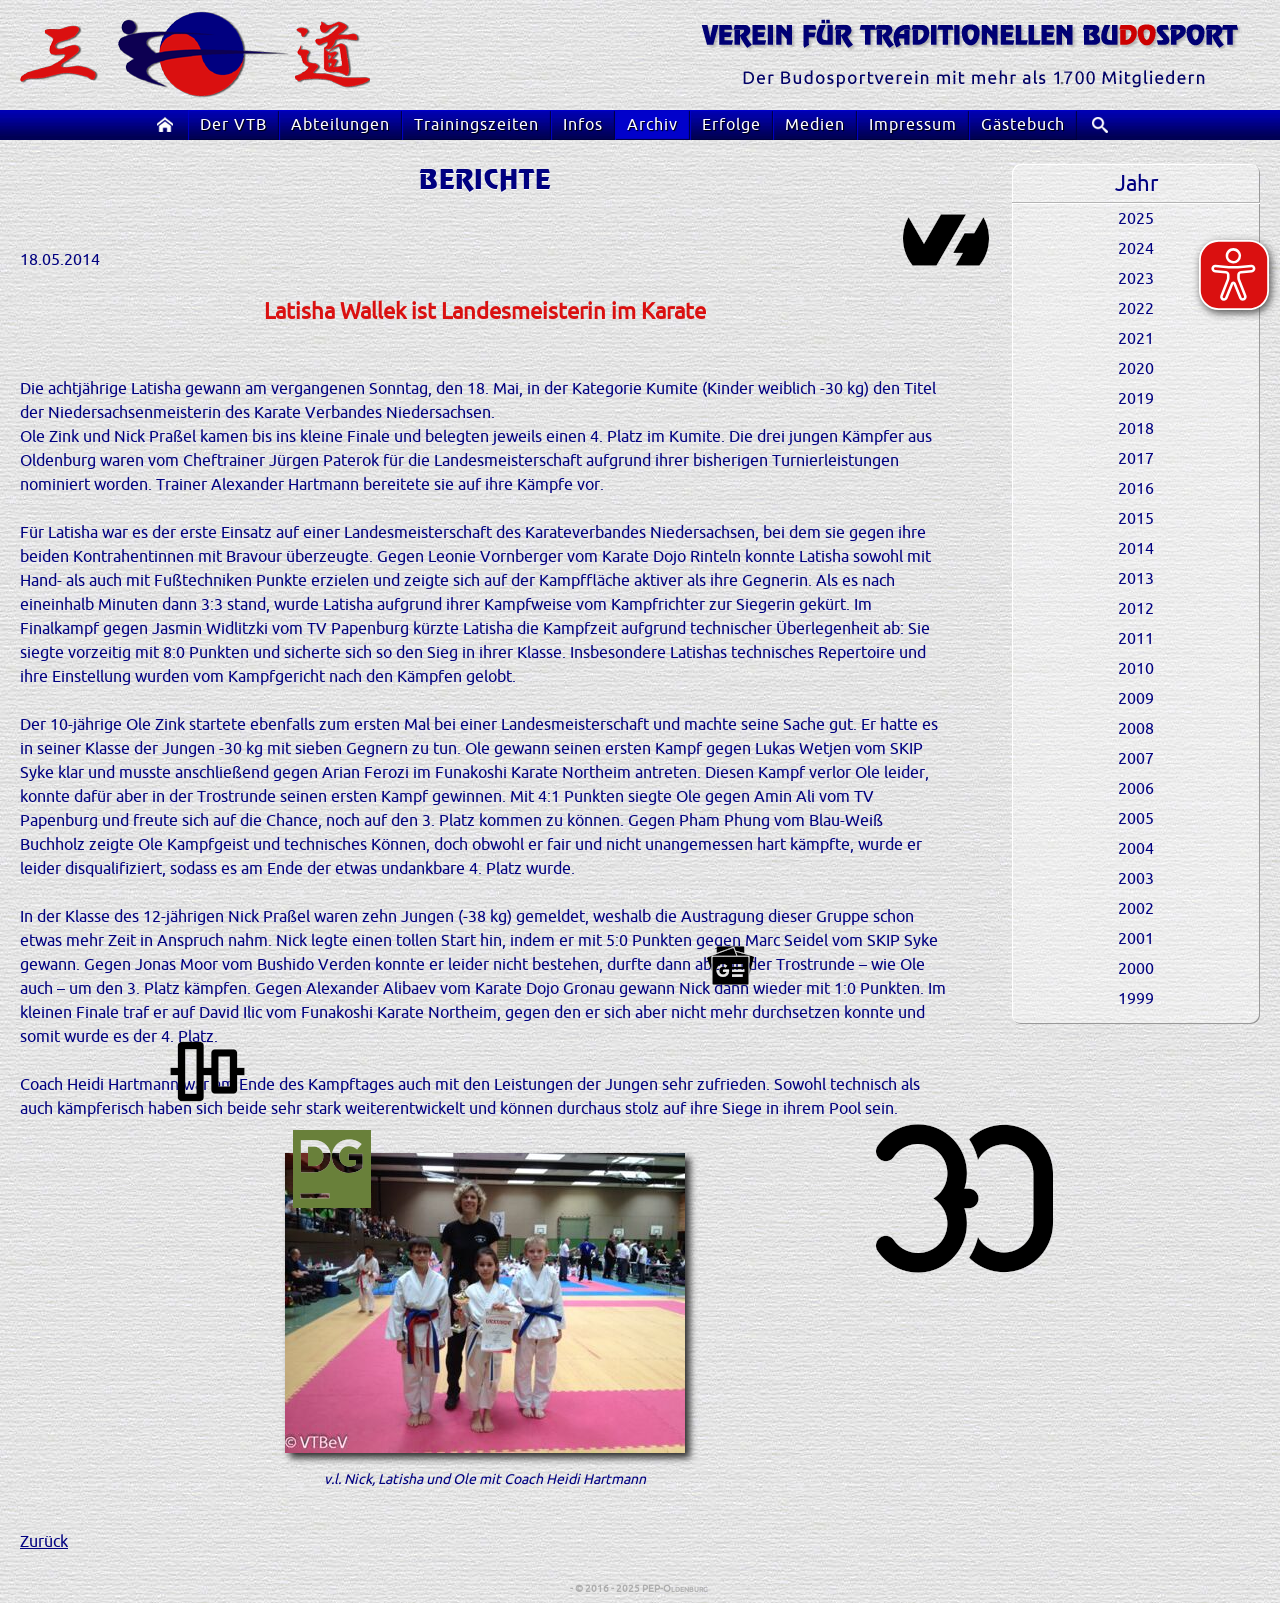  I want to click on open datagrip database IDE, so click(332, 1169).